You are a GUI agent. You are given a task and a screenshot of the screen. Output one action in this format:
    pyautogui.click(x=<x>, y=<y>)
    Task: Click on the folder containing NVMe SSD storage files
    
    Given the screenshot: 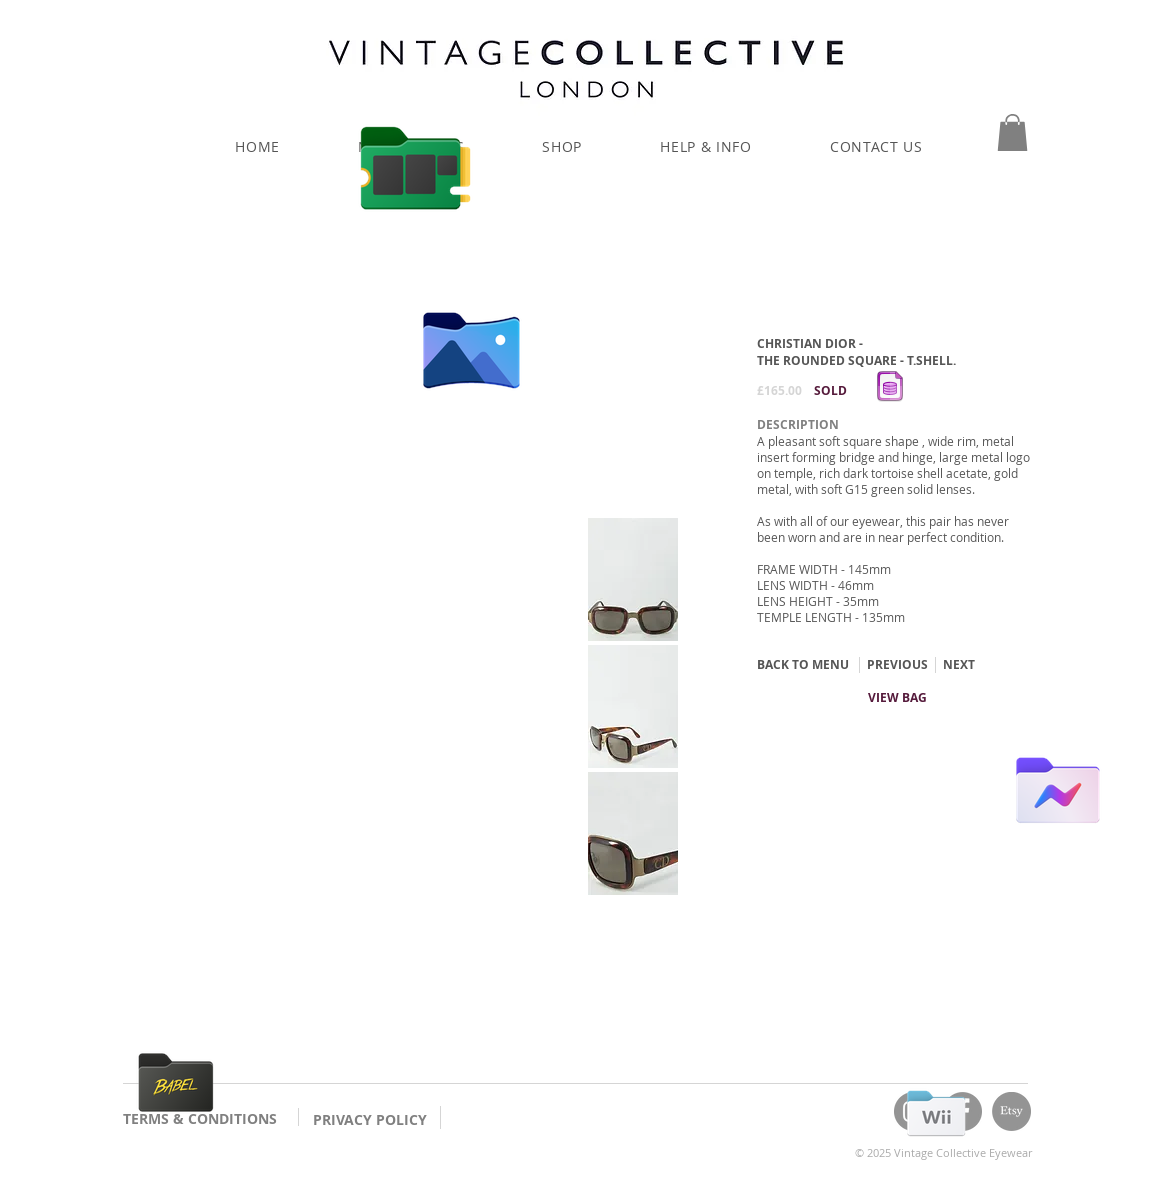 What is the action you would take?
    pyautogui.click(x=413, y=171)
    